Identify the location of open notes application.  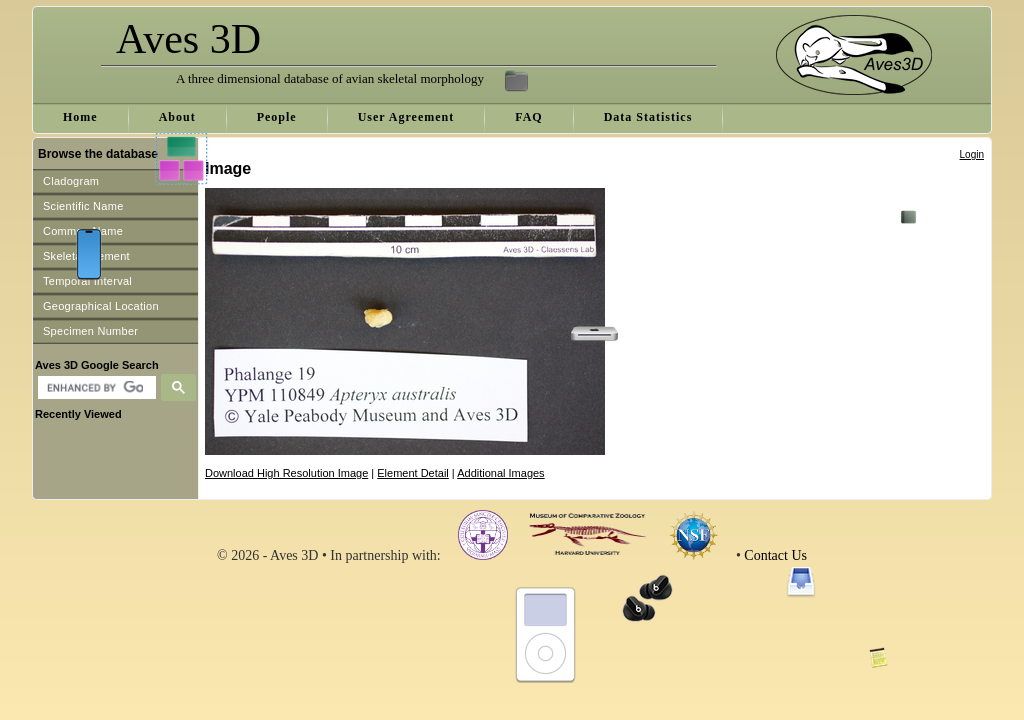
(878, 657).